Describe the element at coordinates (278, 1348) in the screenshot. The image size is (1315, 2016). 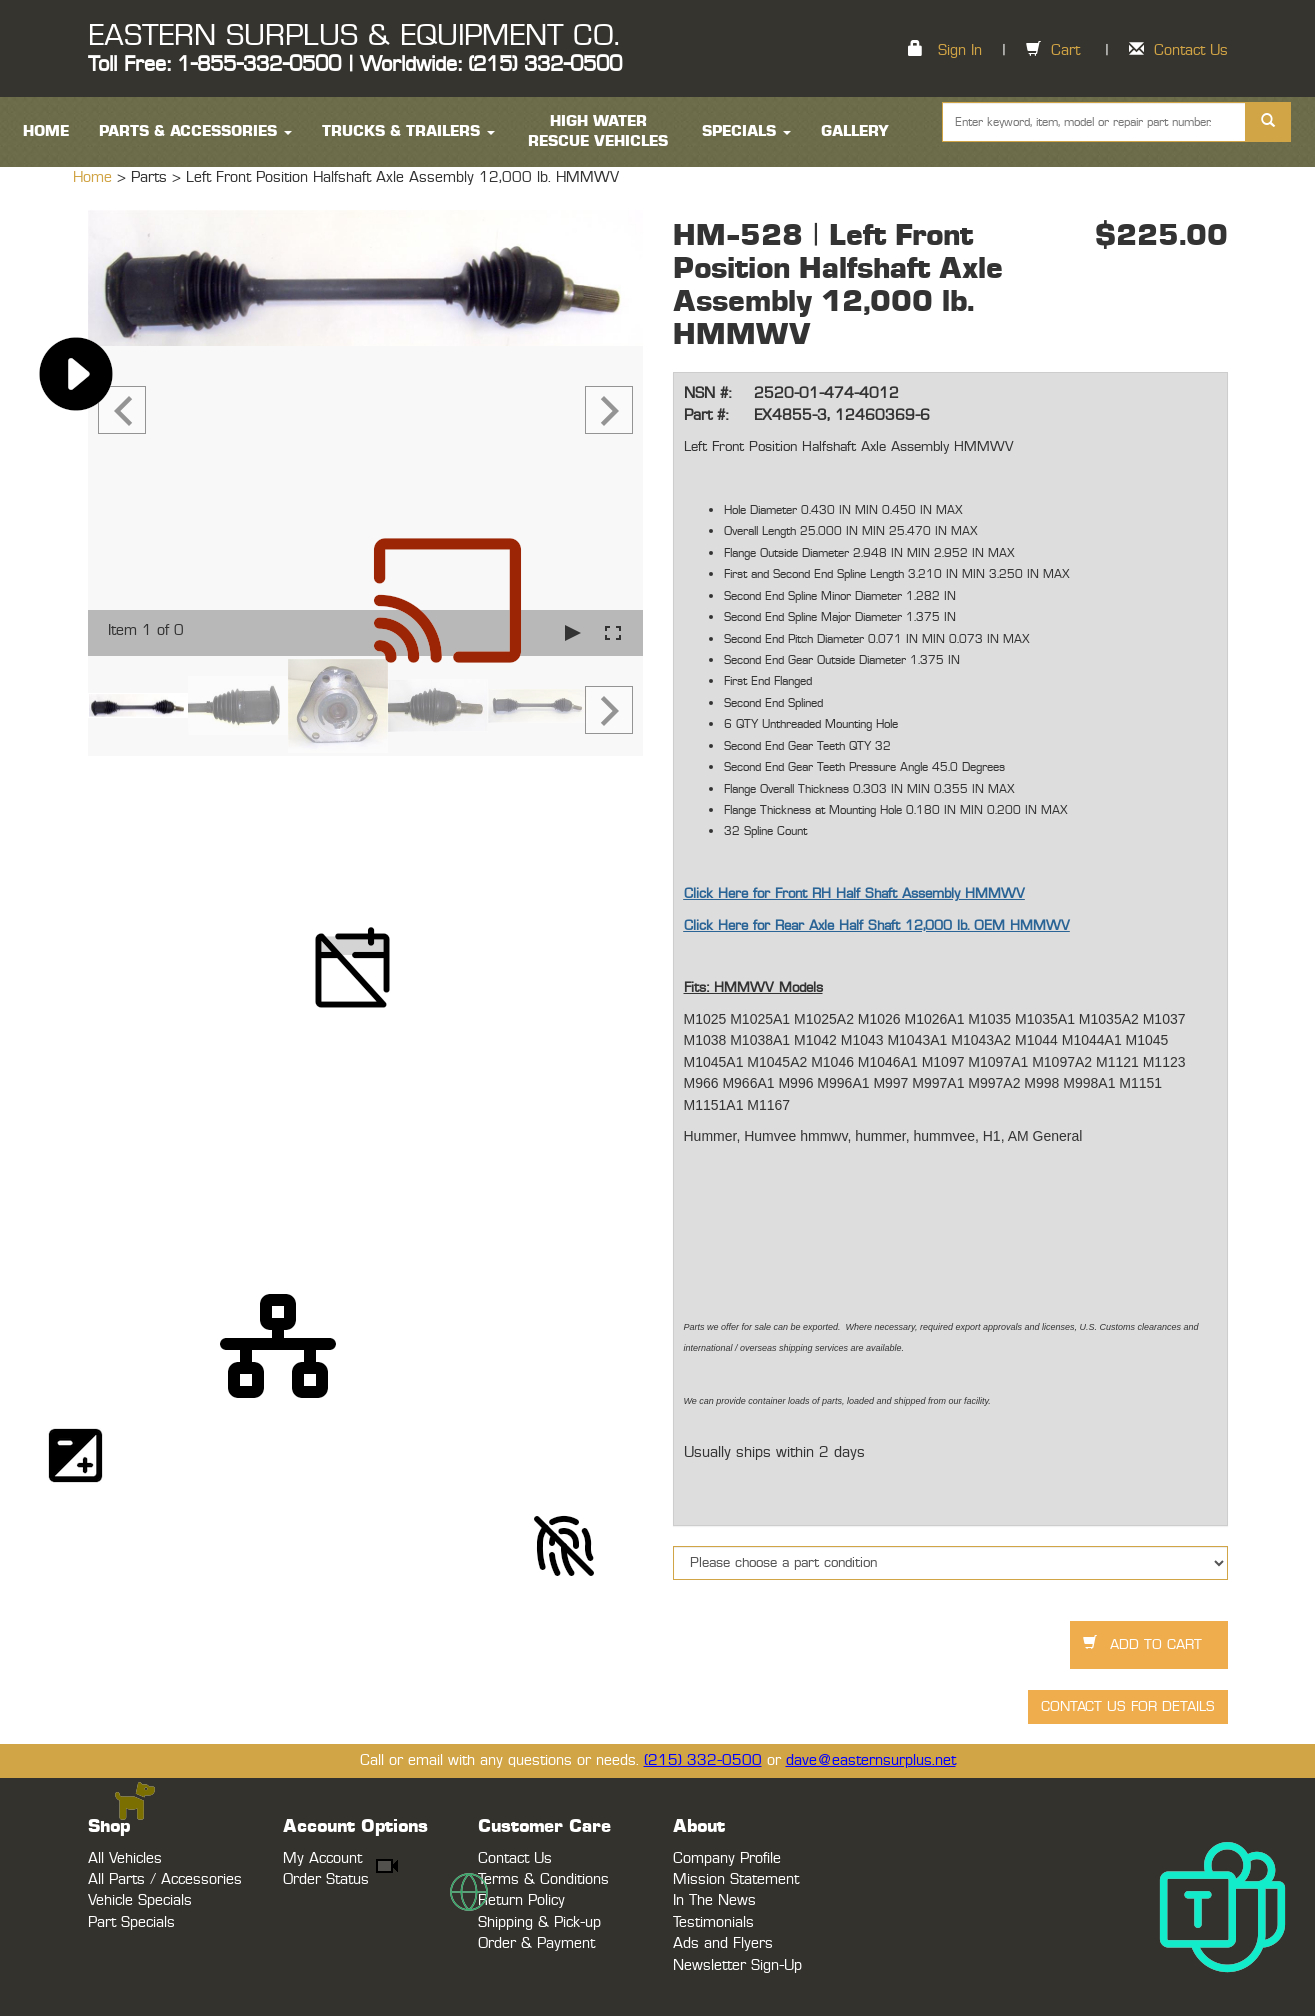
I see `view network connections` at that location.